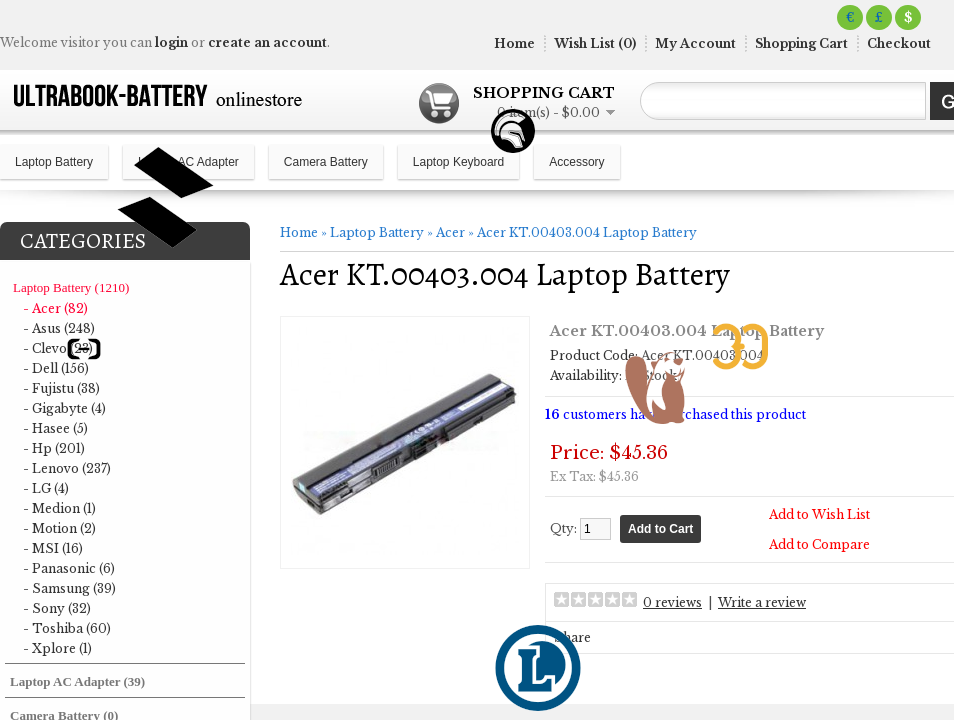 This screenshot has height=720, width=954. What do you see at coordinates (740, 346) in the screenshot?
I see `visit the 30 seconds of code website` at bounding box center [740, 346].